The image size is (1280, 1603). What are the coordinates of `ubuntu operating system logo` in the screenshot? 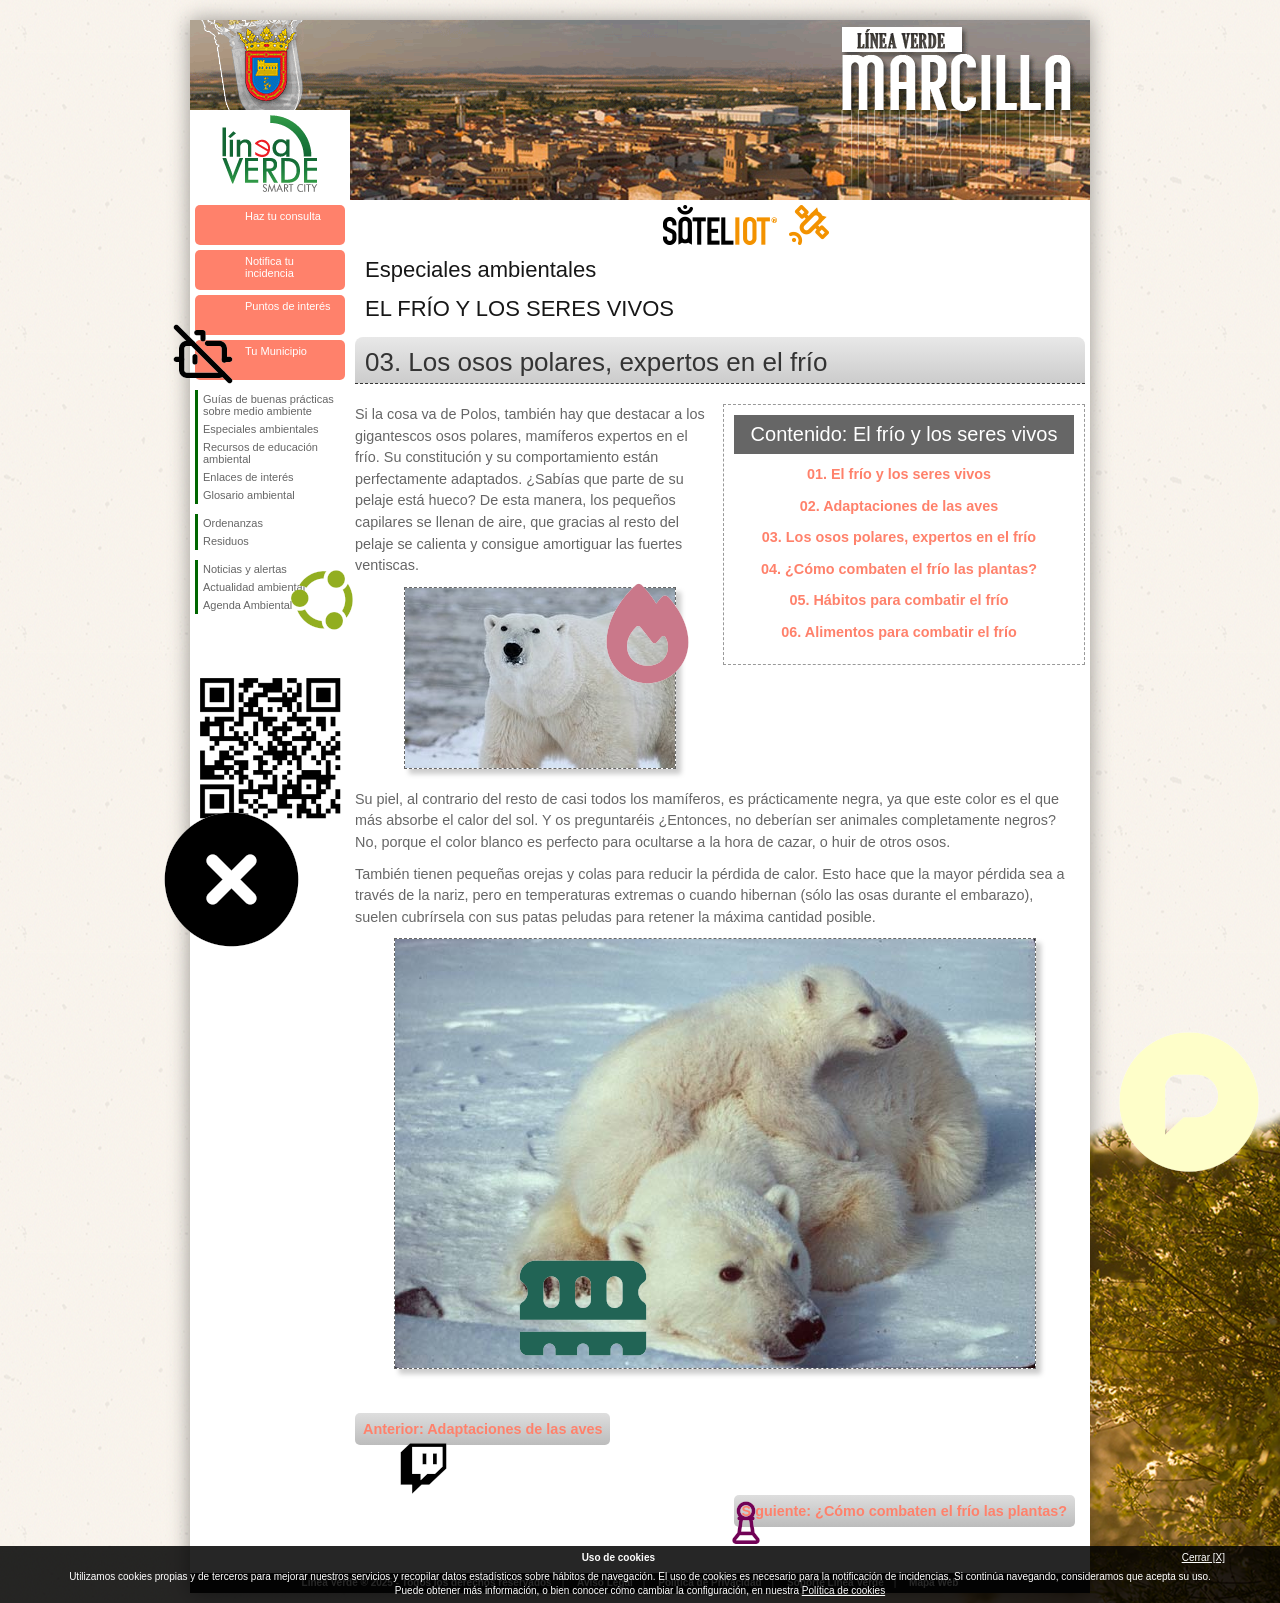 It's located at (324, 600).